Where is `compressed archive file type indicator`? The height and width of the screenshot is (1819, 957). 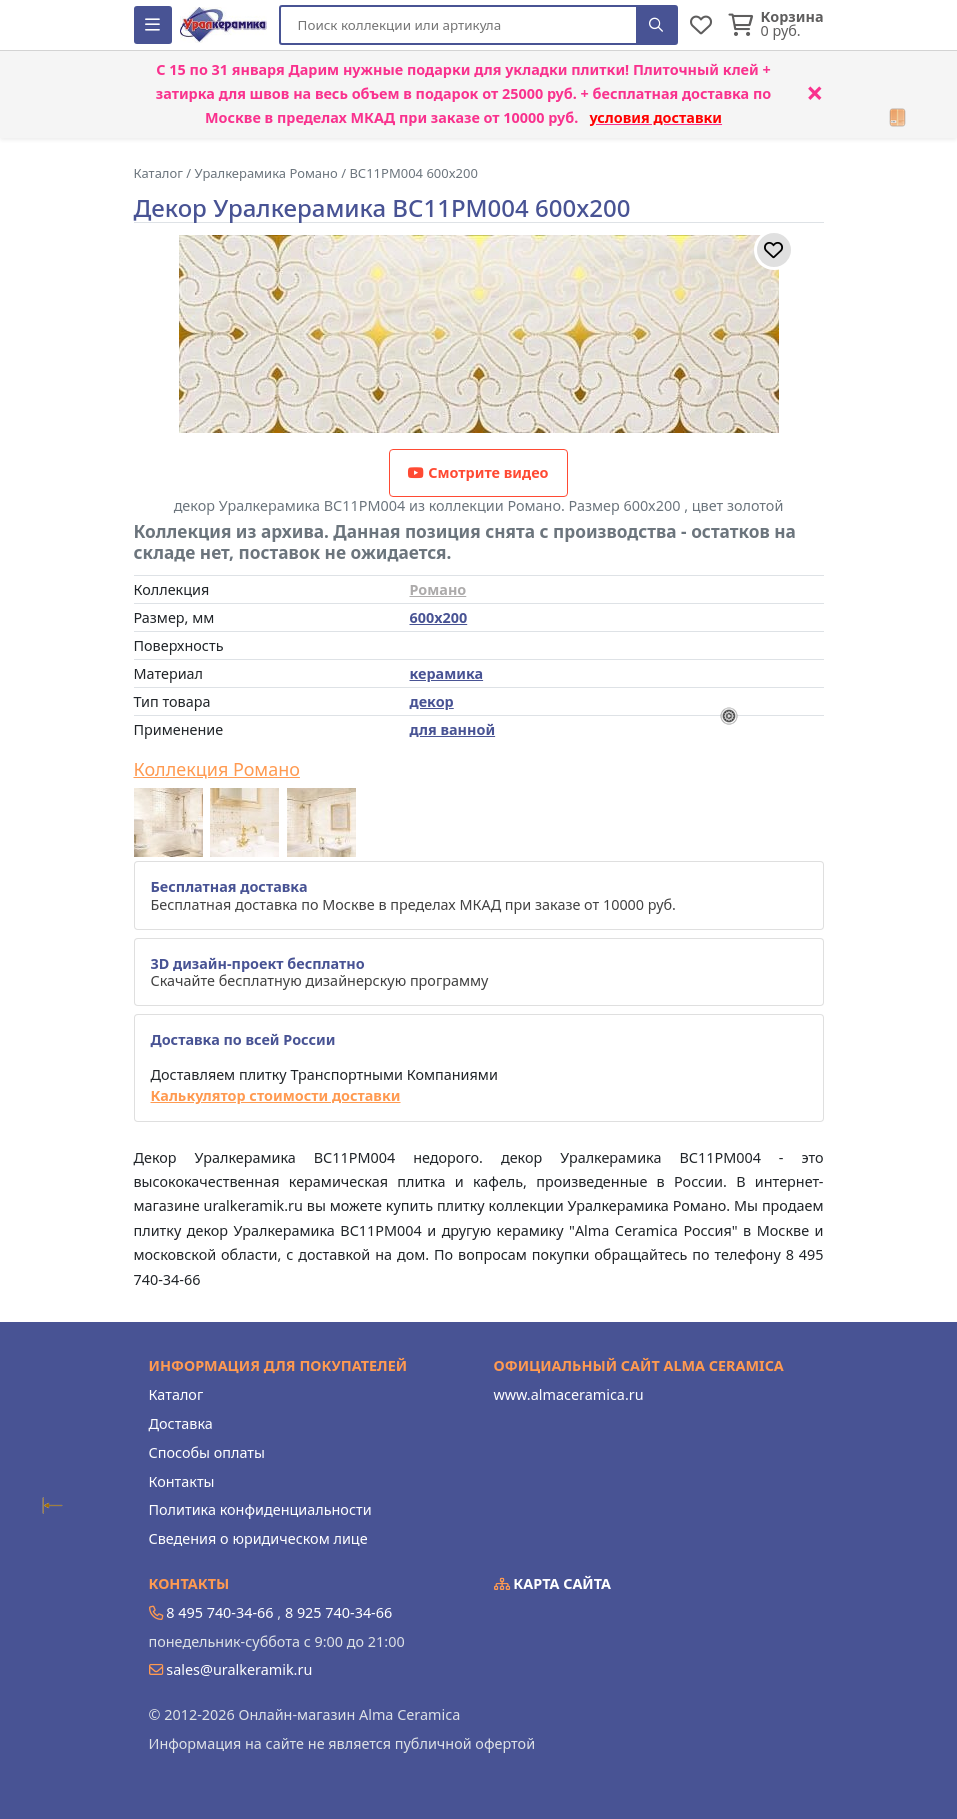 compressed archive file type indicator is located at coordinates (897, 117).